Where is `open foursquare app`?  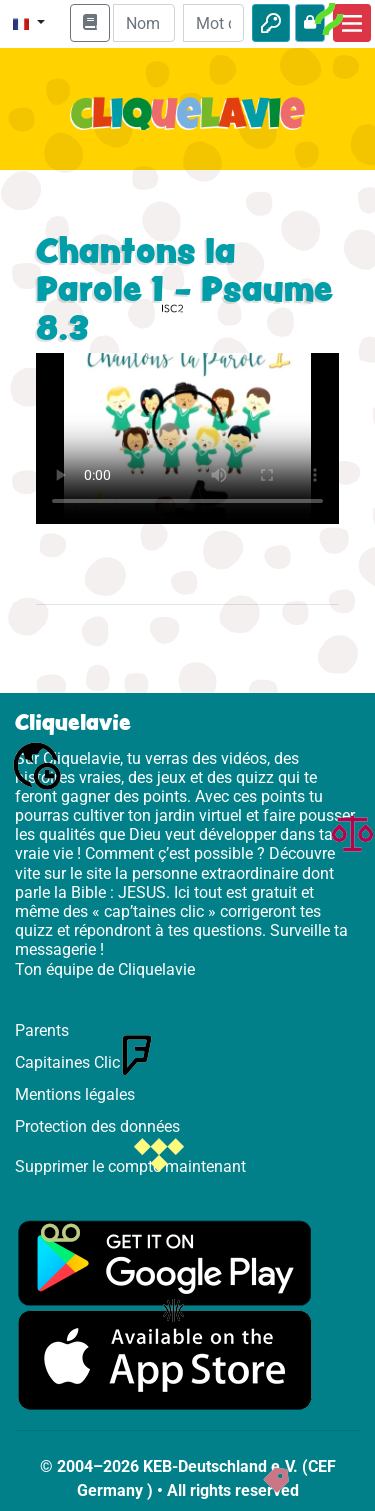 open foursquare app is located at coordinates (137, 1055).